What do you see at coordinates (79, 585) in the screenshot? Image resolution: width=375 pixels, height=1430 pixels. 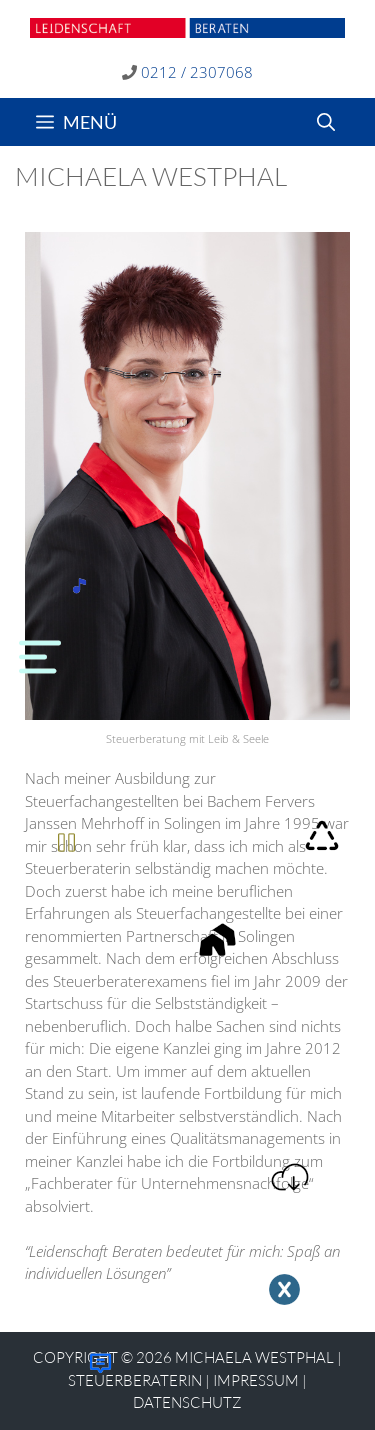 I see `open music player or audio library` at bounding box center [79, 585].